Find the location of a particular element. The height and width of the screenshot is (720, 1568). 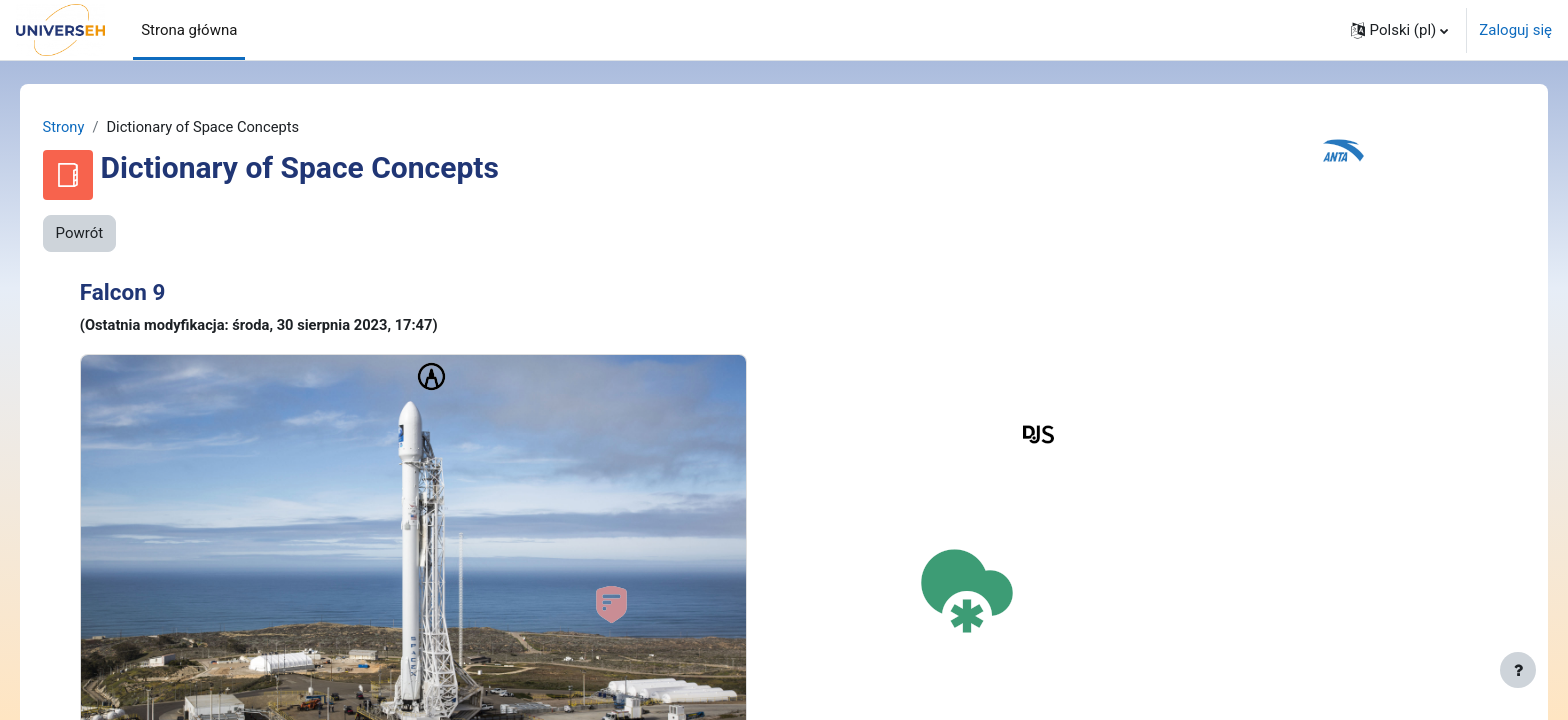

indicates snowy weather conditions is located at coordinates (967, 591).